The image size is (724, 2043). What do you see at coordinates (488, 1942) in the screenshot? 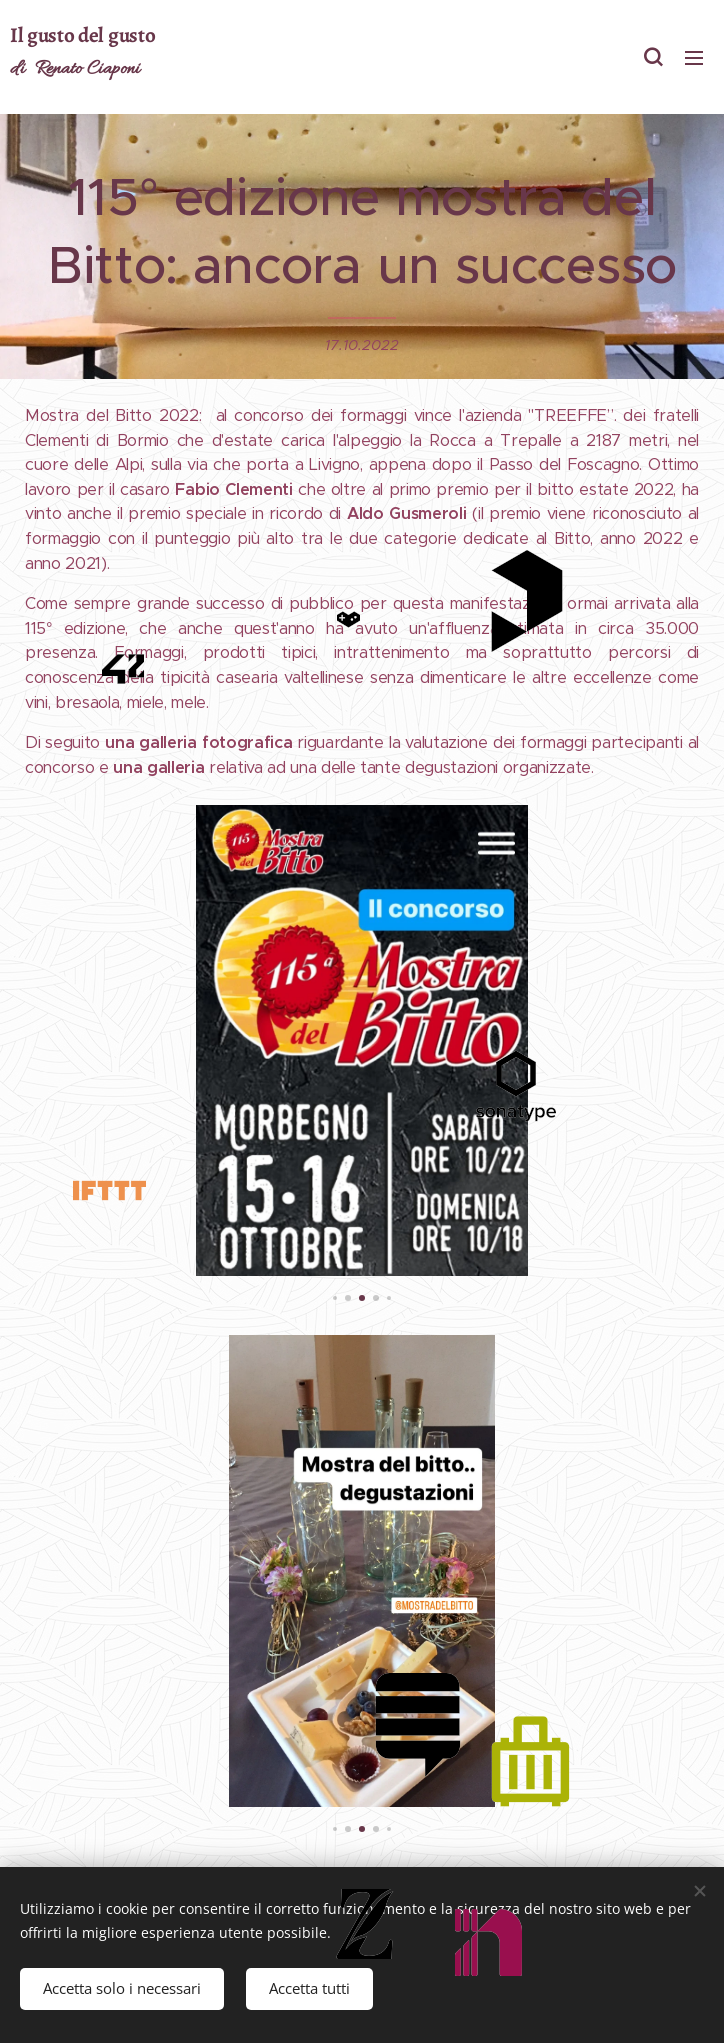
I see `infracost cloud cost estimation tool logo` at bounding box center [488, 1942].